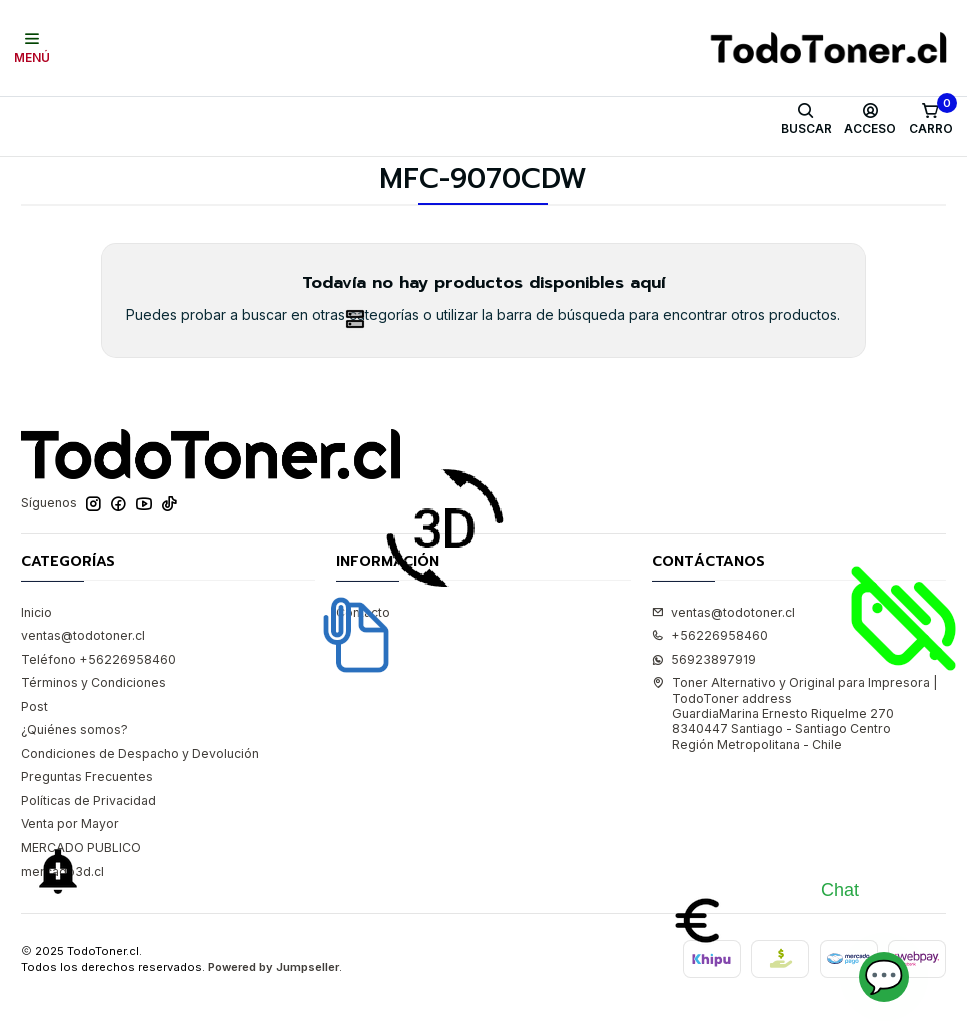  Describe the element at coordinates (58, 871) in the screenshot. I see `add a new alert or notification` at that location.